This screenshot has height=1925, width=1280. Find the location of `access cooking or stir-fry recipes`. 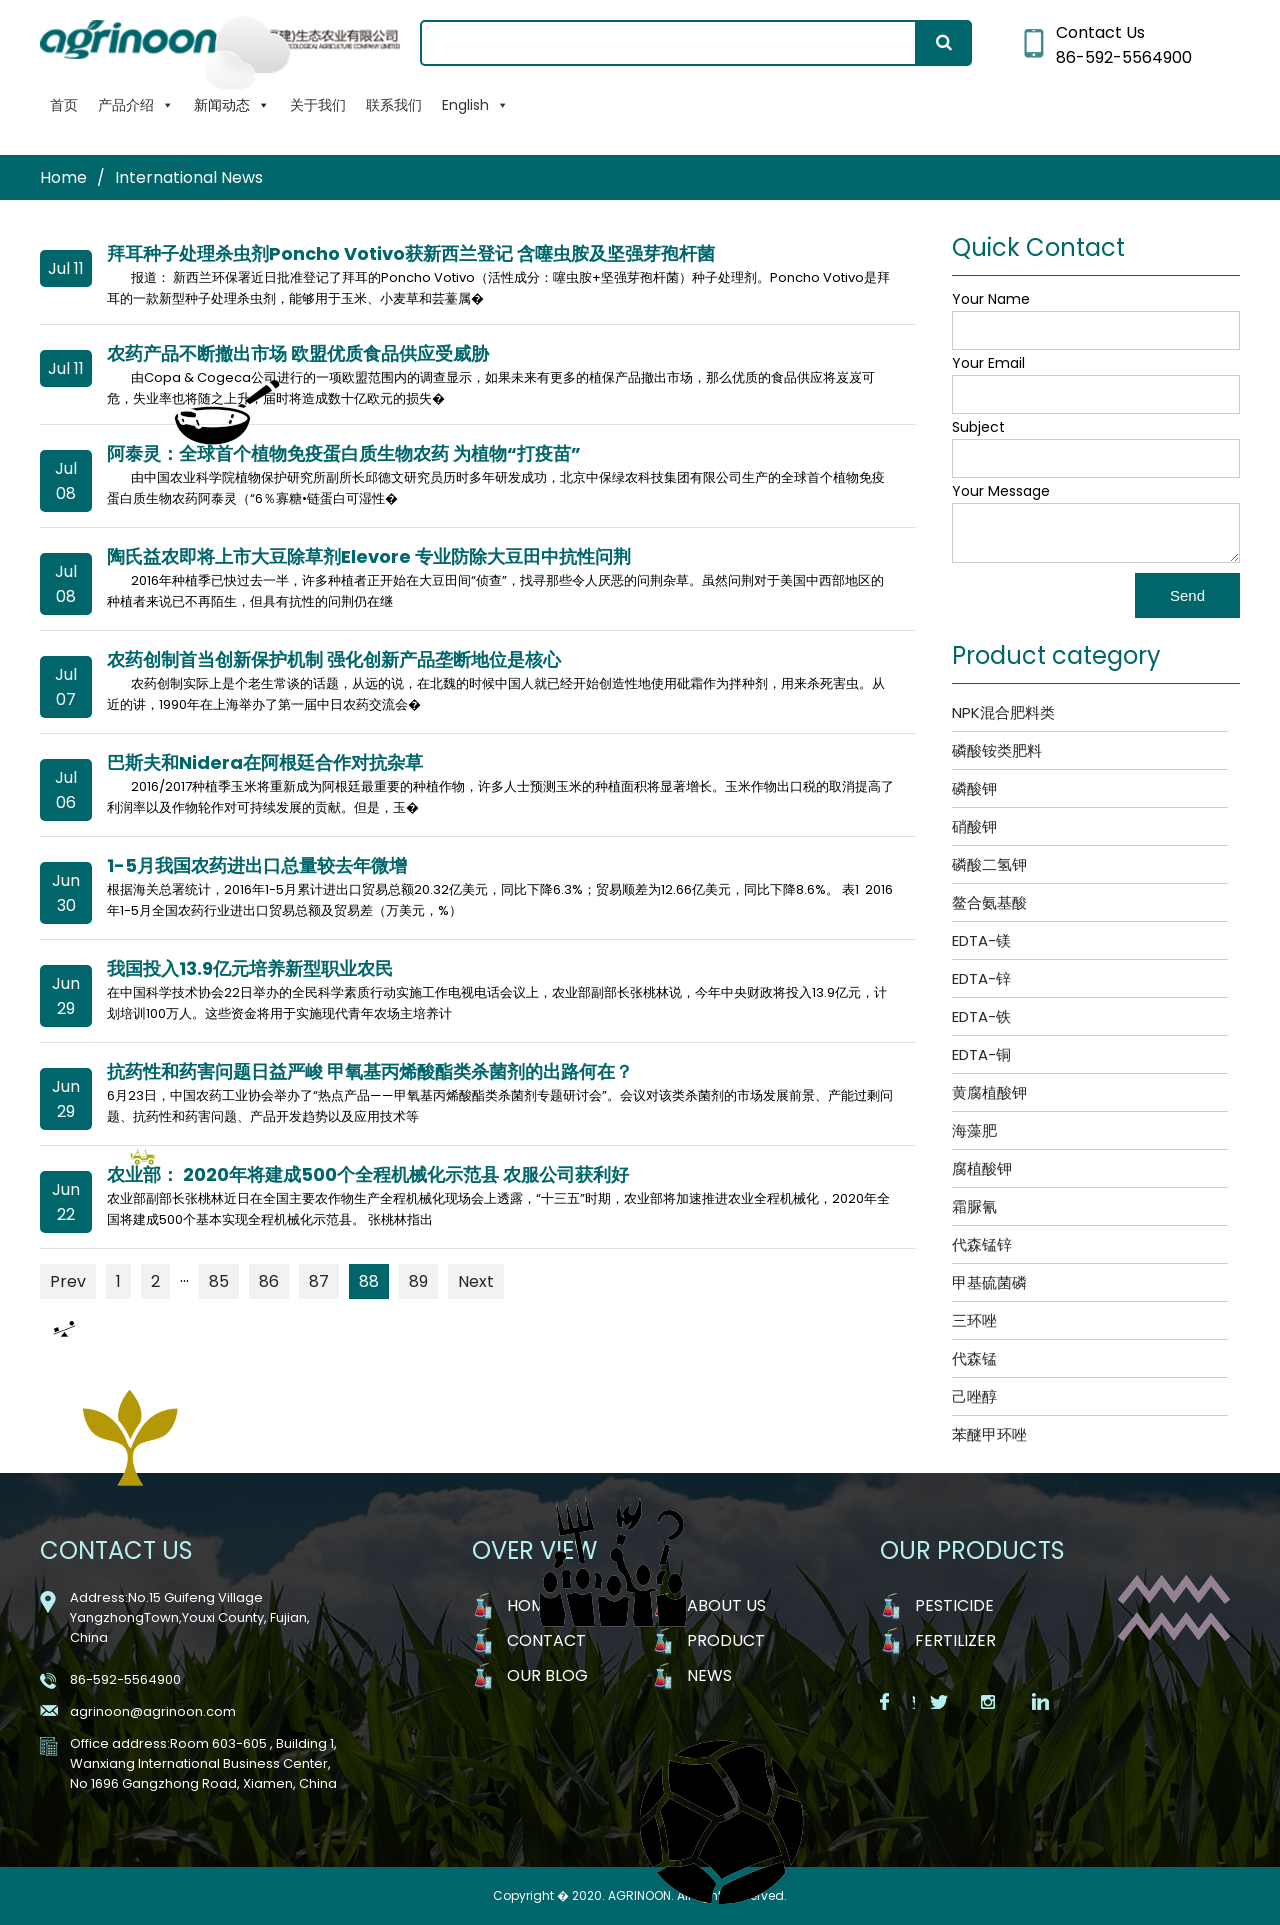

access cooking or stir-fry recipes is located at coordinates (227, 409).